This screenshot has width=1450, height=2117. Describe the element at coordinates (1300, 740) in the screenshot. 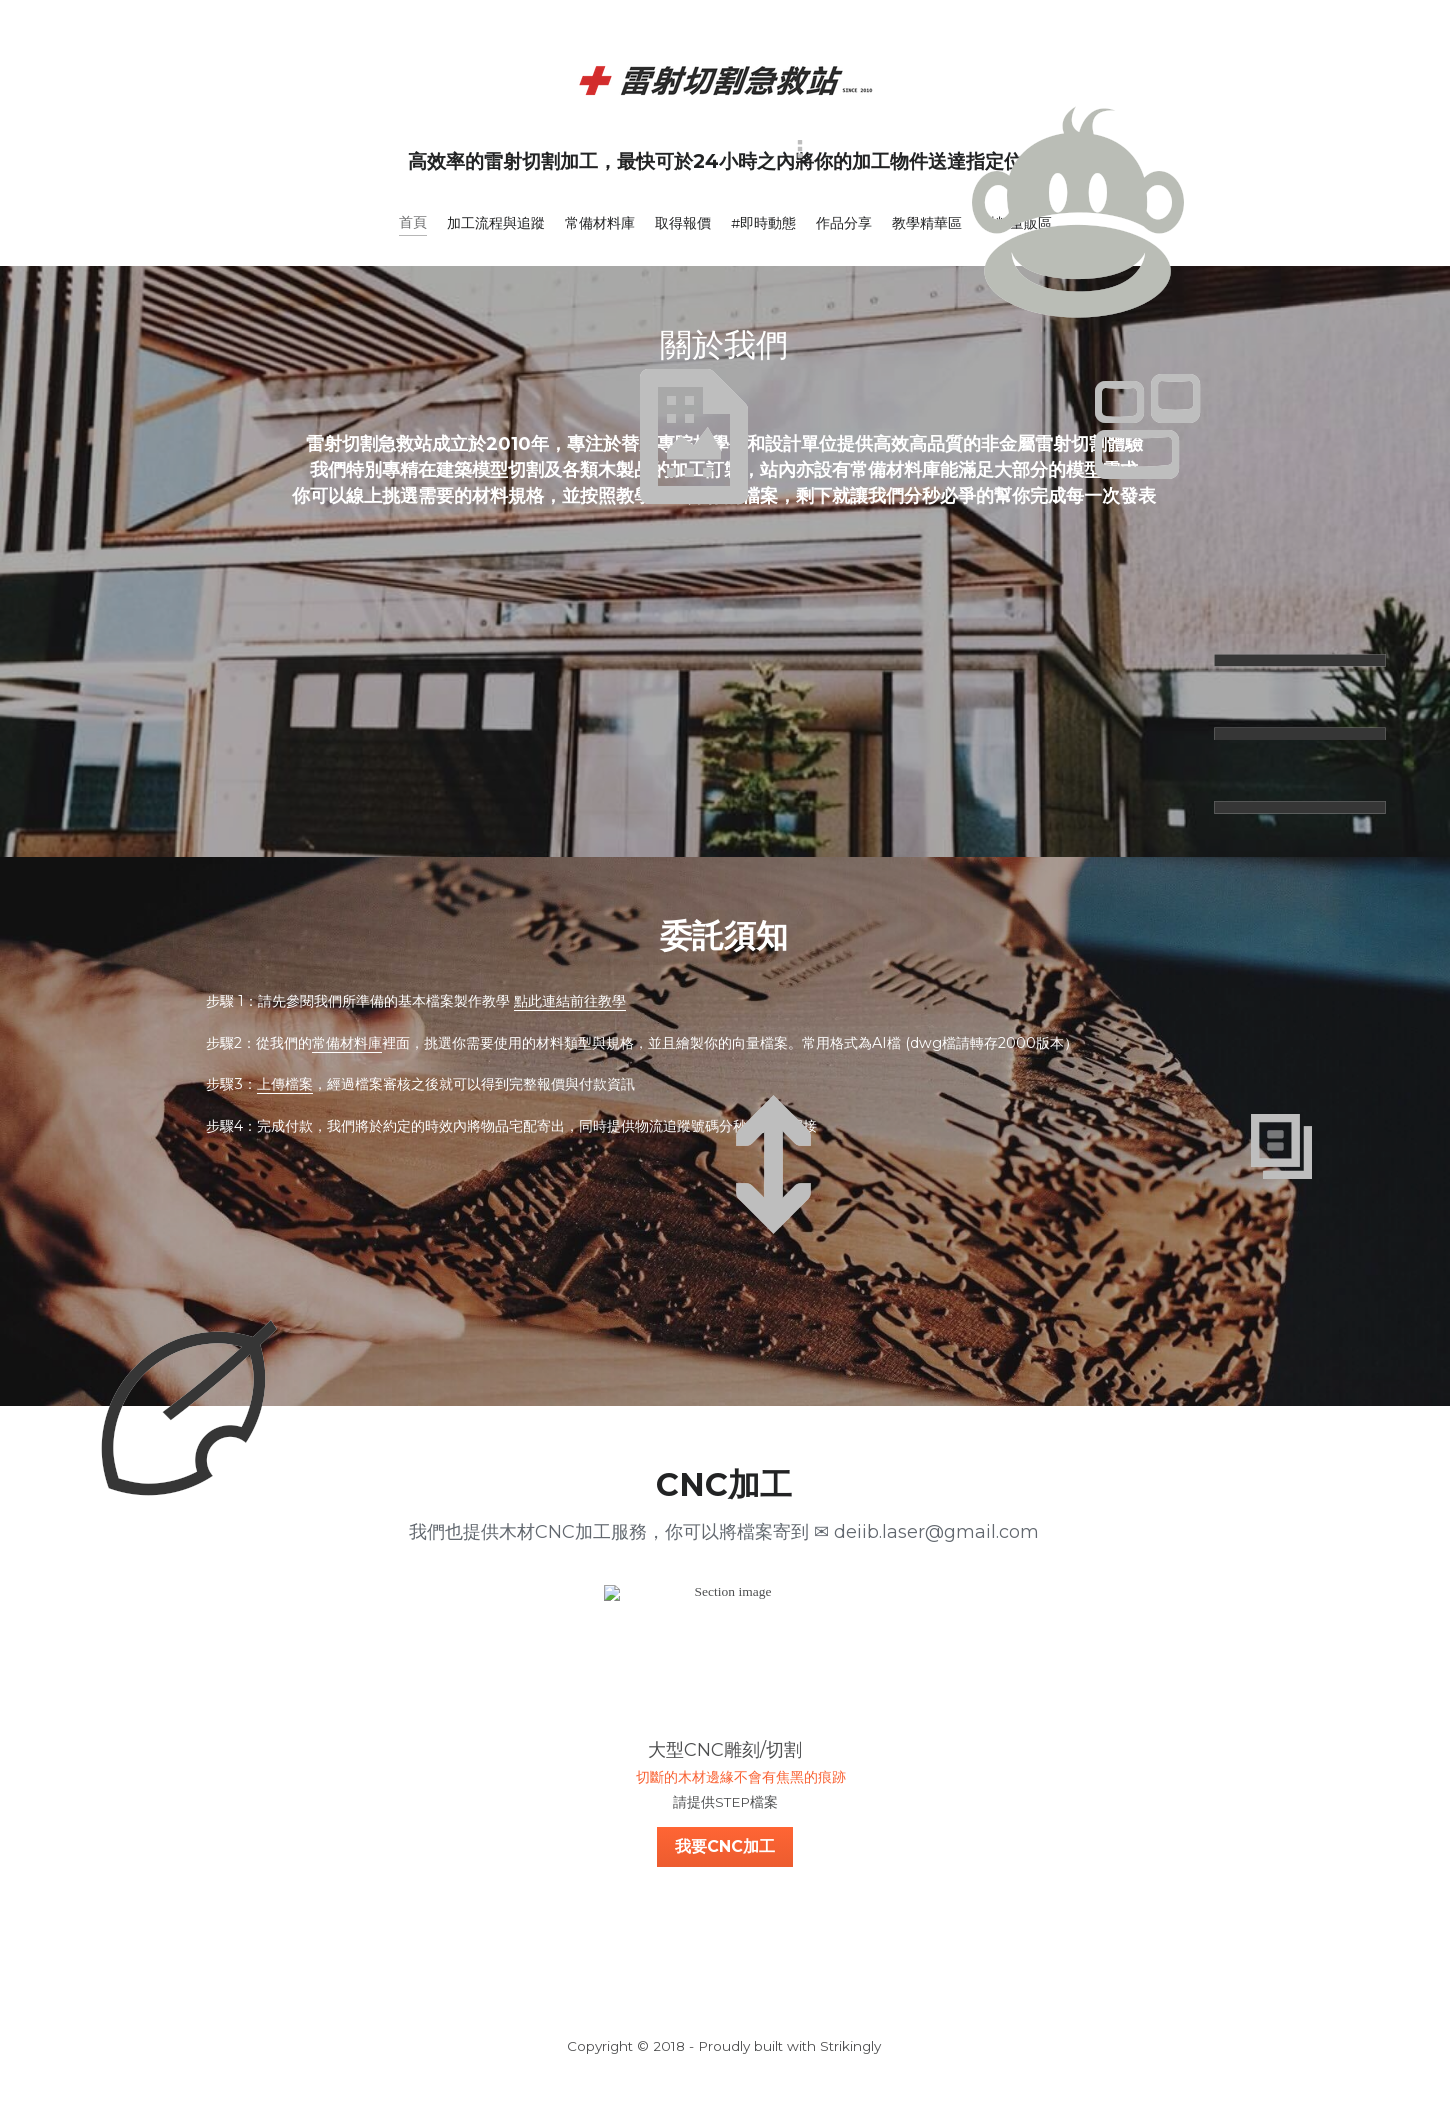

I see `open navigation menu` at that location.